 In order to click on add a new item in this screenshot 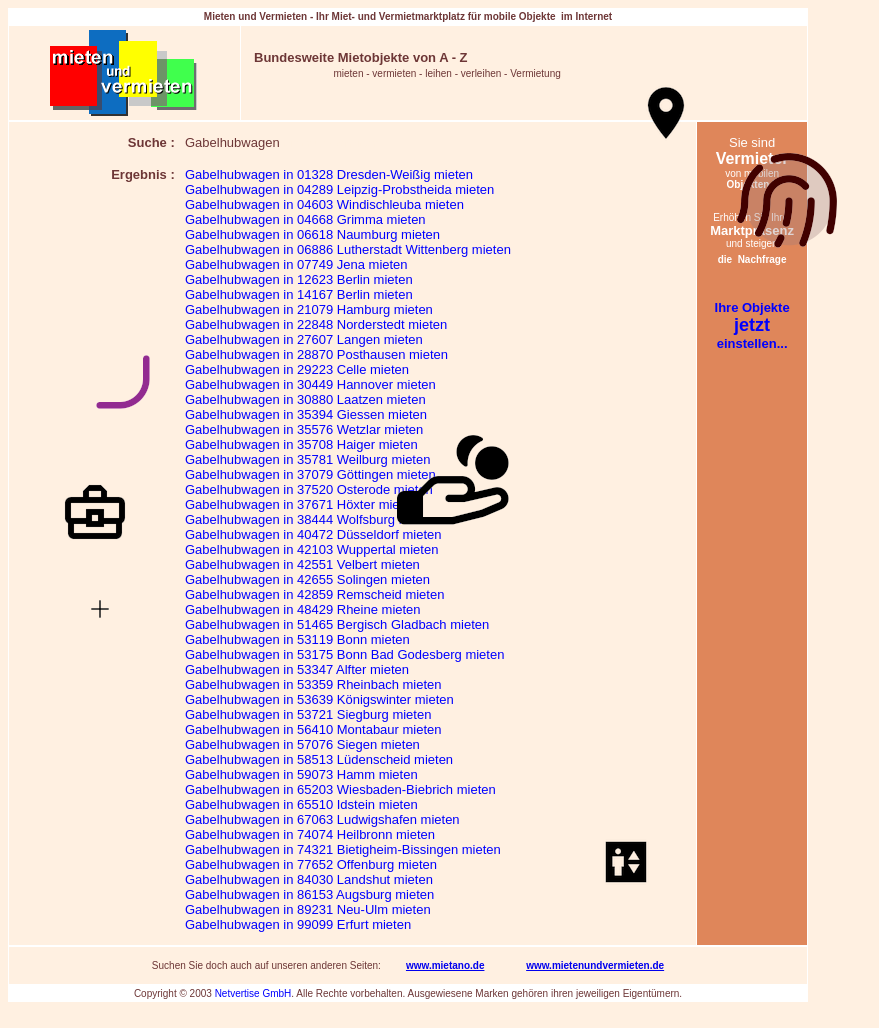, I will do `click(100, 609)`.